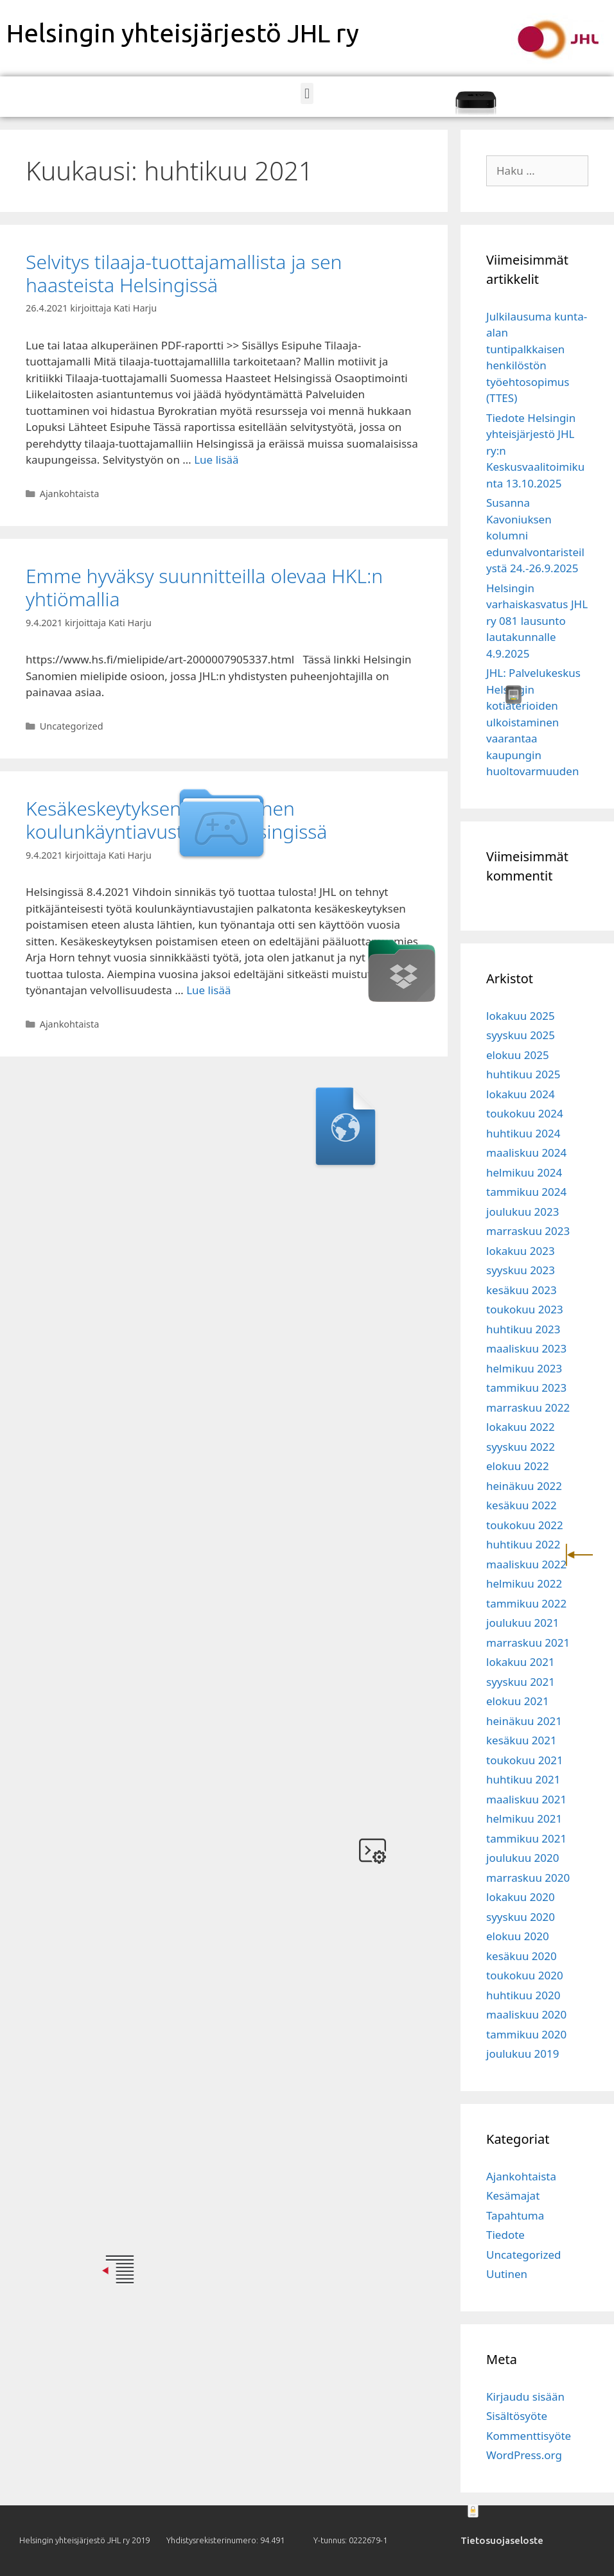 The width and height of the screenshot is (614, 2576). I want to click on decrease text indentation, so click(118, 2270).